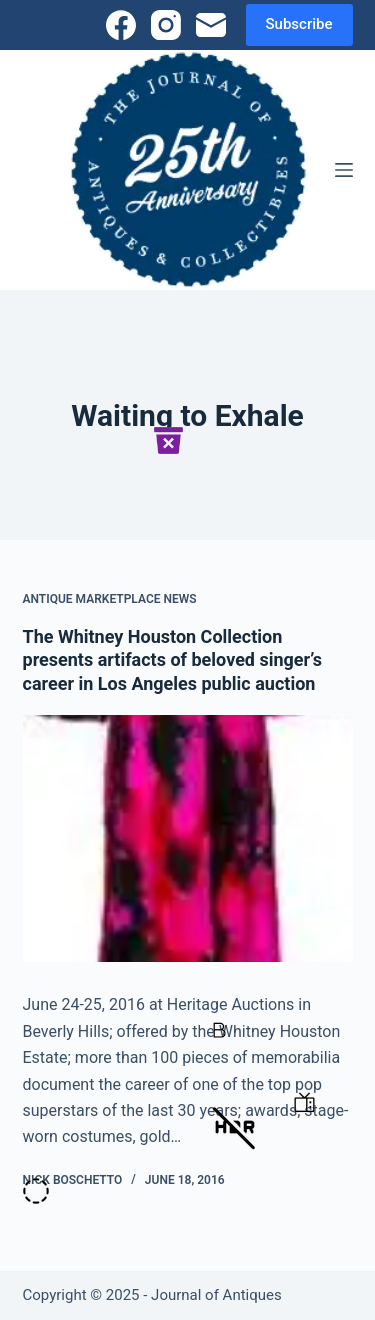 Image resolution: width=375 pixels, height=1320 pixels. What do you see at coordinates (168, 440) in the screenshot?
I see `delete selected item` at bounding box center [168, 440].